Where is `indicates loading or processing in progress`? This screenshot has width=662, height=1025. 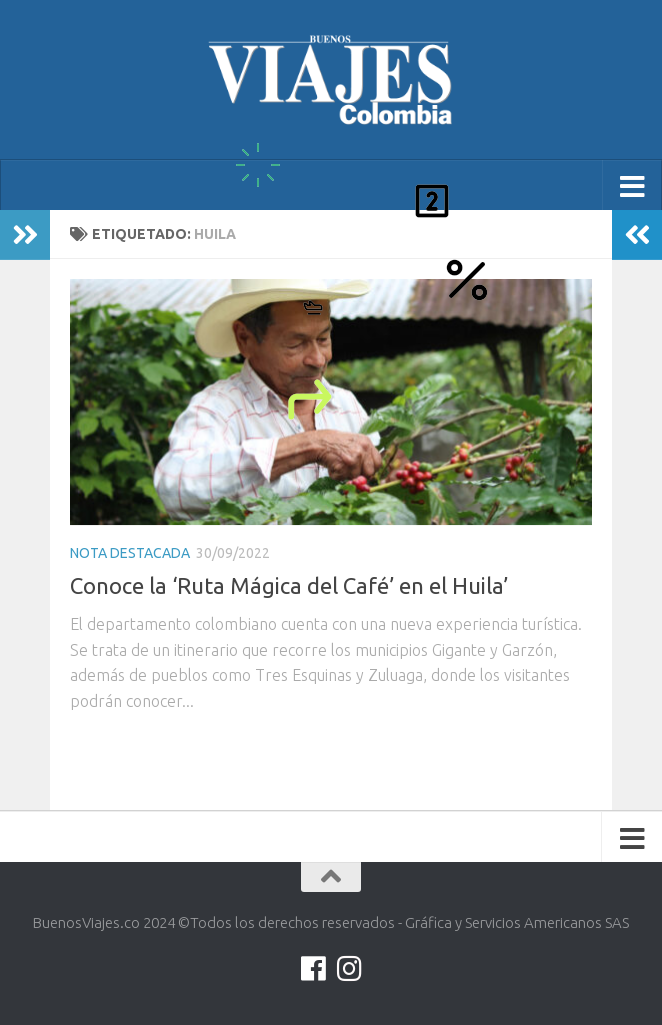
indicates loading or processing in progress is located at coordinates (258, 165).